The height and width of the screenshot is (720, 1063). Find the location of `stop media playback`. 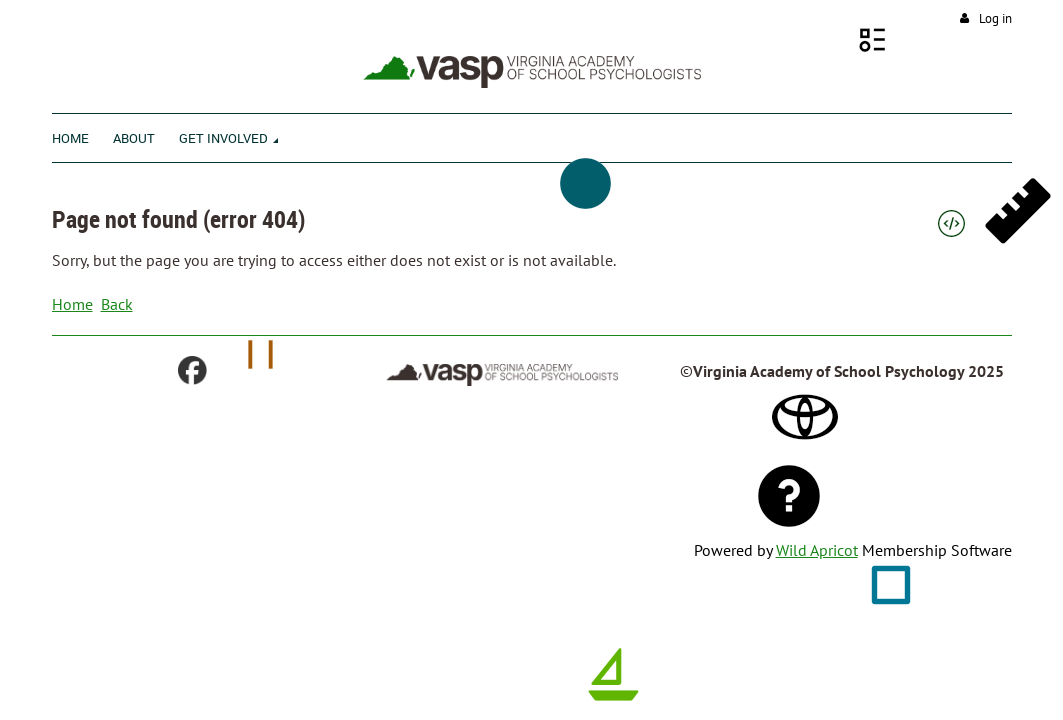

stop media playback is located at coordinates (891, 585).